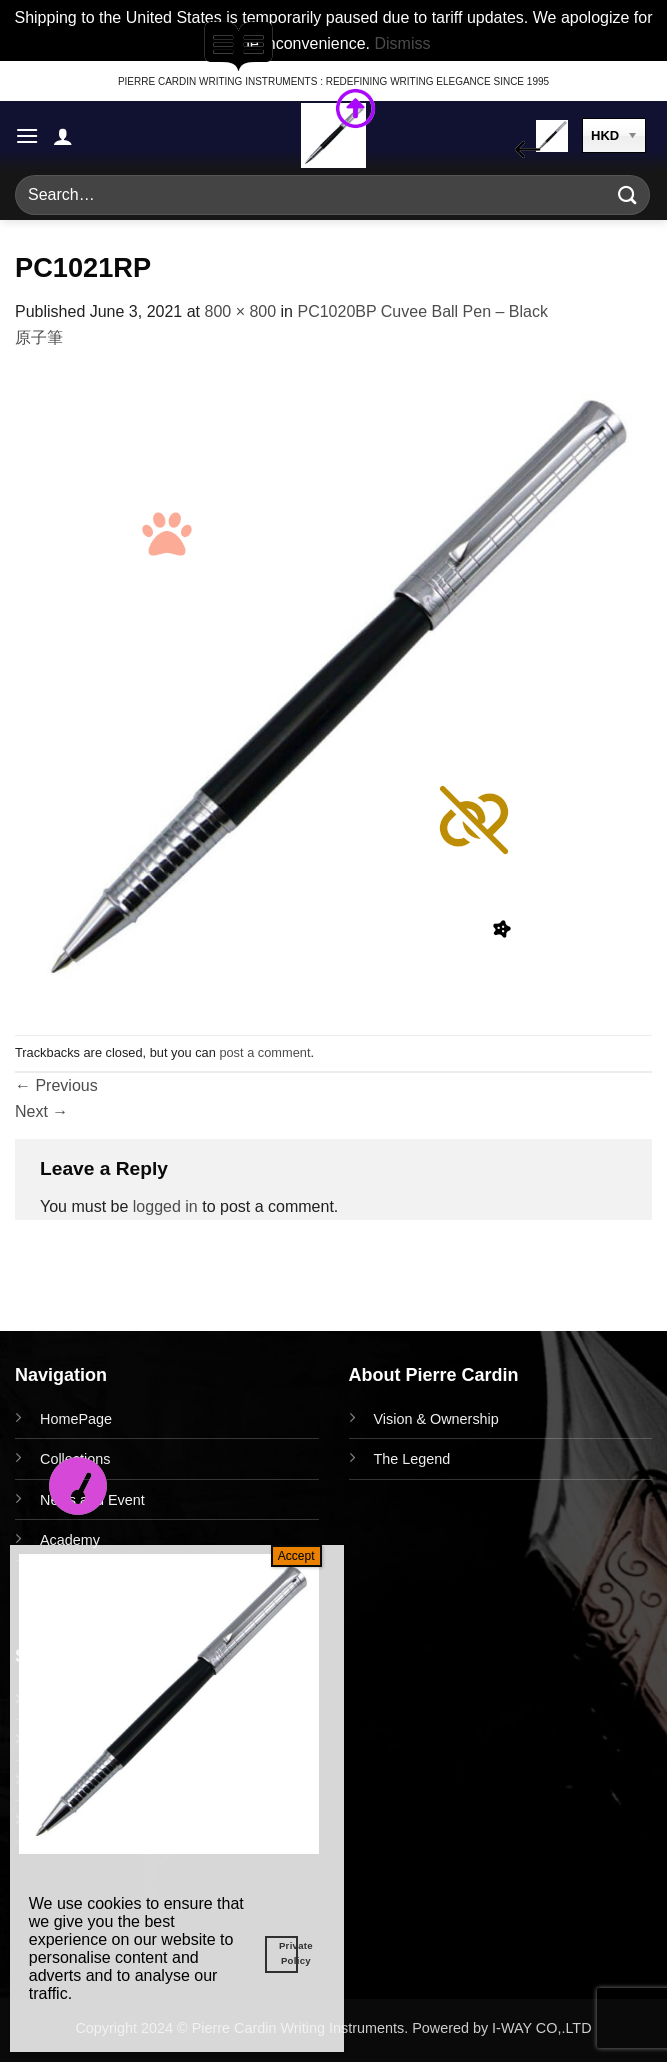 Image resolution: width=667 pixels, height=2062 pixels. Describe the element at coordinates (78, 1486) in the screenshot. I see `view system performance or speed metrics` at that location.